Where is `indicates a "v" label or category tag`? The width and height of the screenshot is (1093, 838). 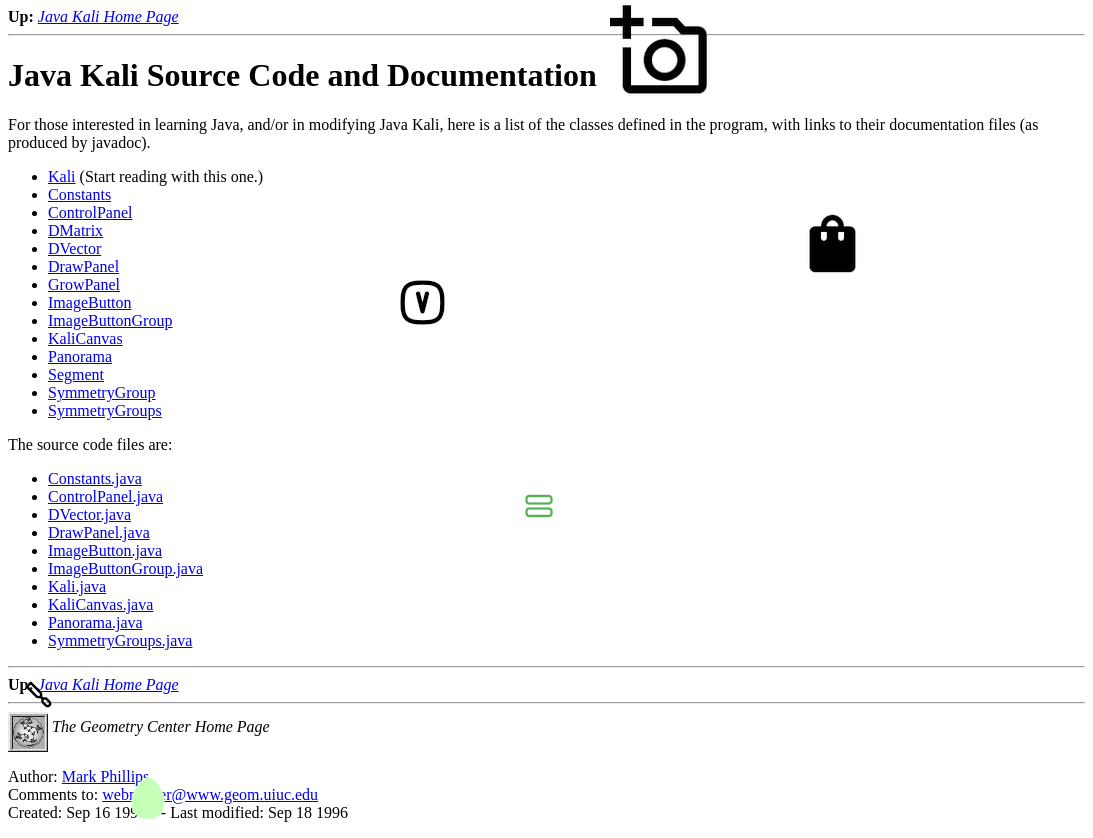
indicates a "v" label or category tag is located at coordinates (422, 302).